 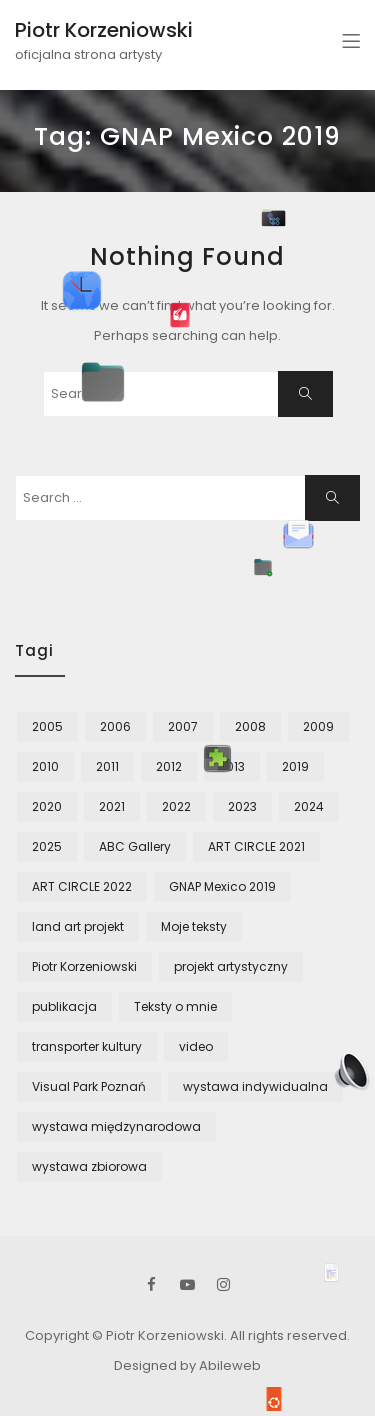 I want to click on open folder to view contents, so click(x=103, y=382).